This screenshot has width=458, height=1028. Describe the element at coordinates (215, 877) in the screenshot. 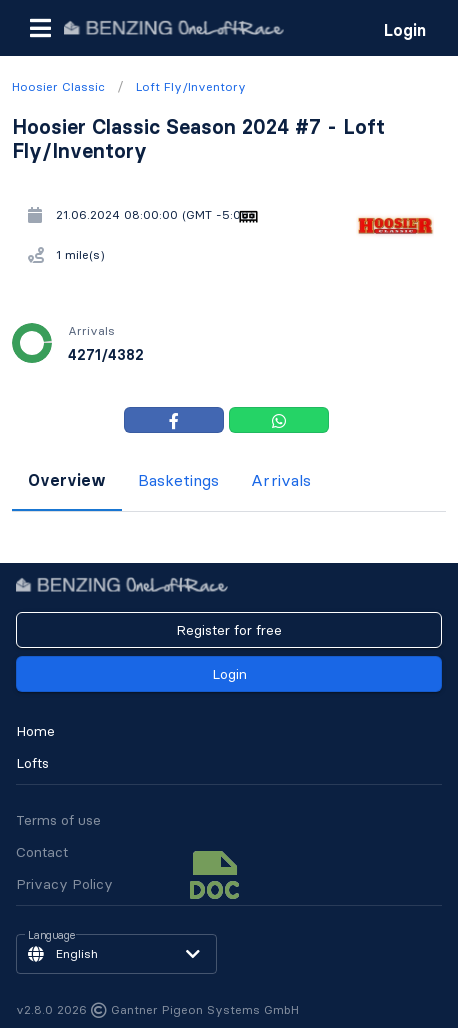

I see `open a document file` at that location.